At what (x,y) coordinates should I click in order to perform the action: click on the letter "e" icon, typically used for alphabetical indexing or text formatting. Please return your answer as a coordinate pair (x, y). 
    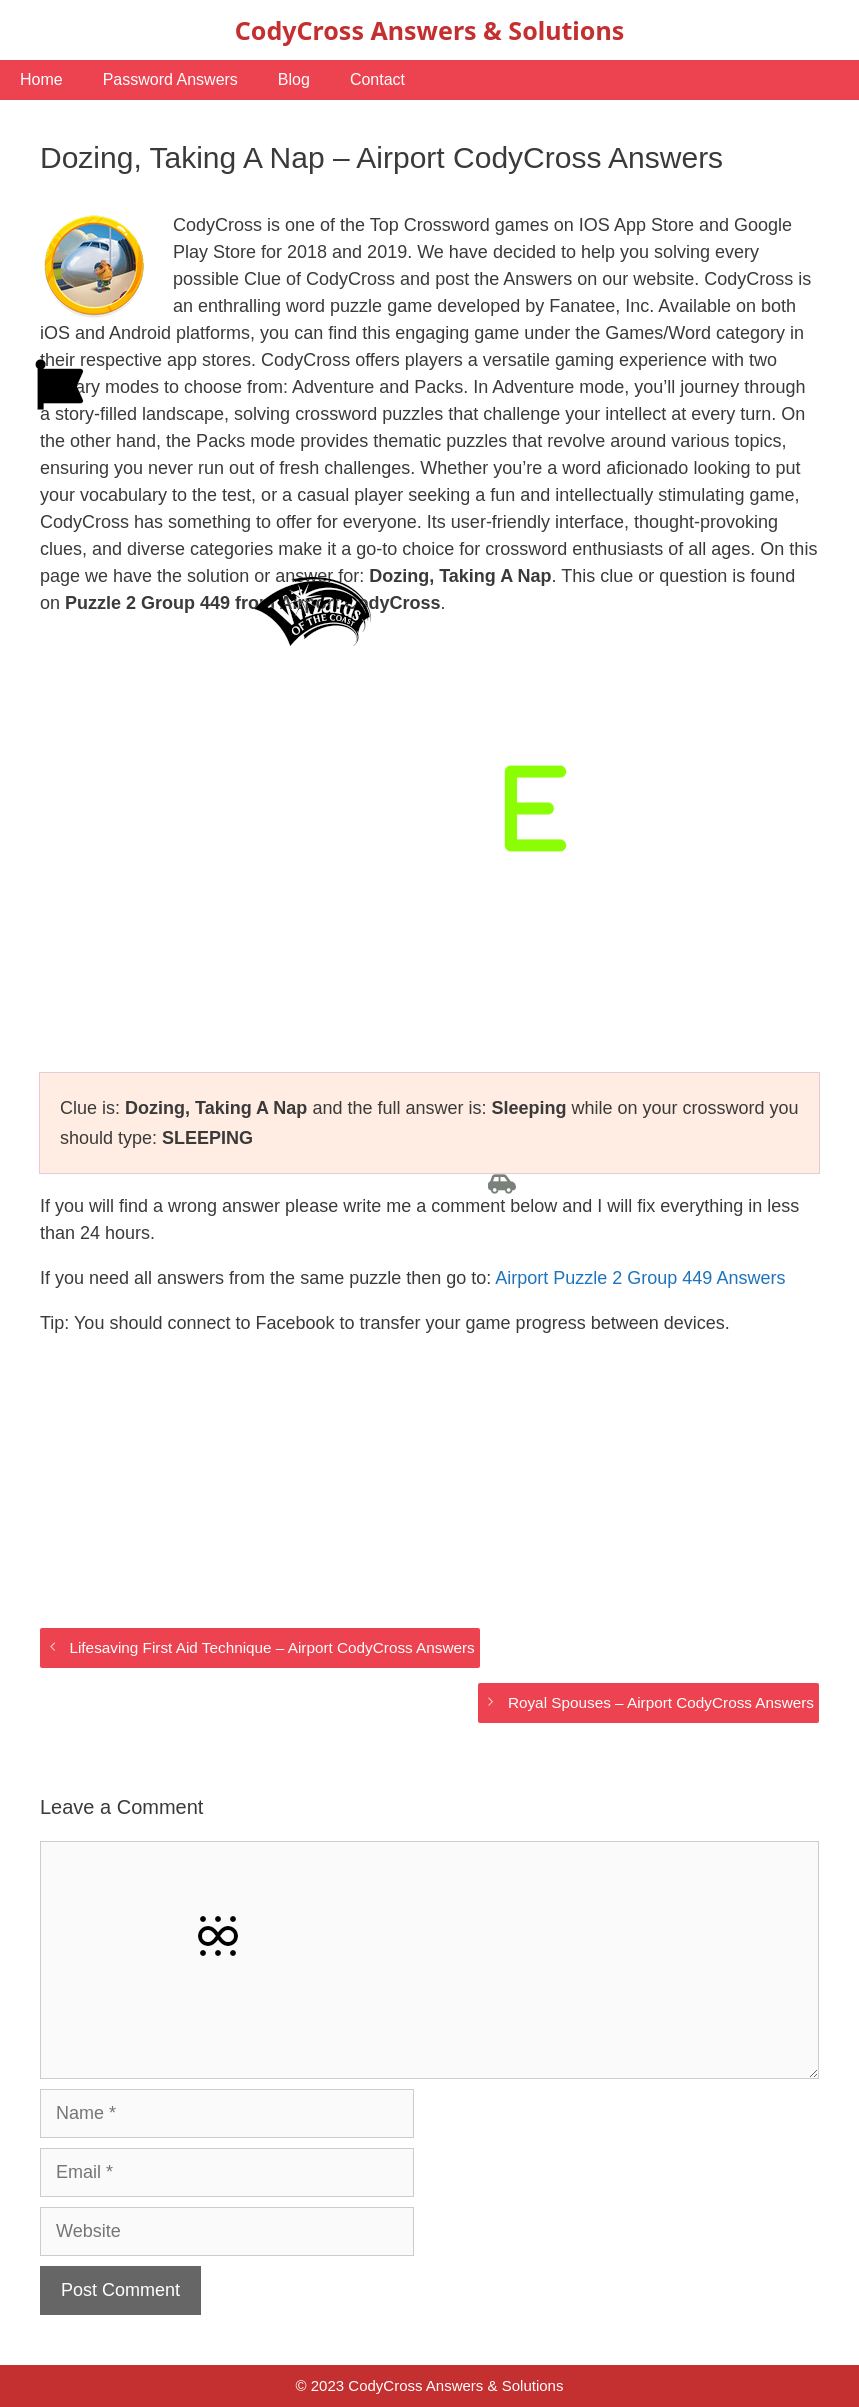
    Looking at the image, I should click on (535, 808).